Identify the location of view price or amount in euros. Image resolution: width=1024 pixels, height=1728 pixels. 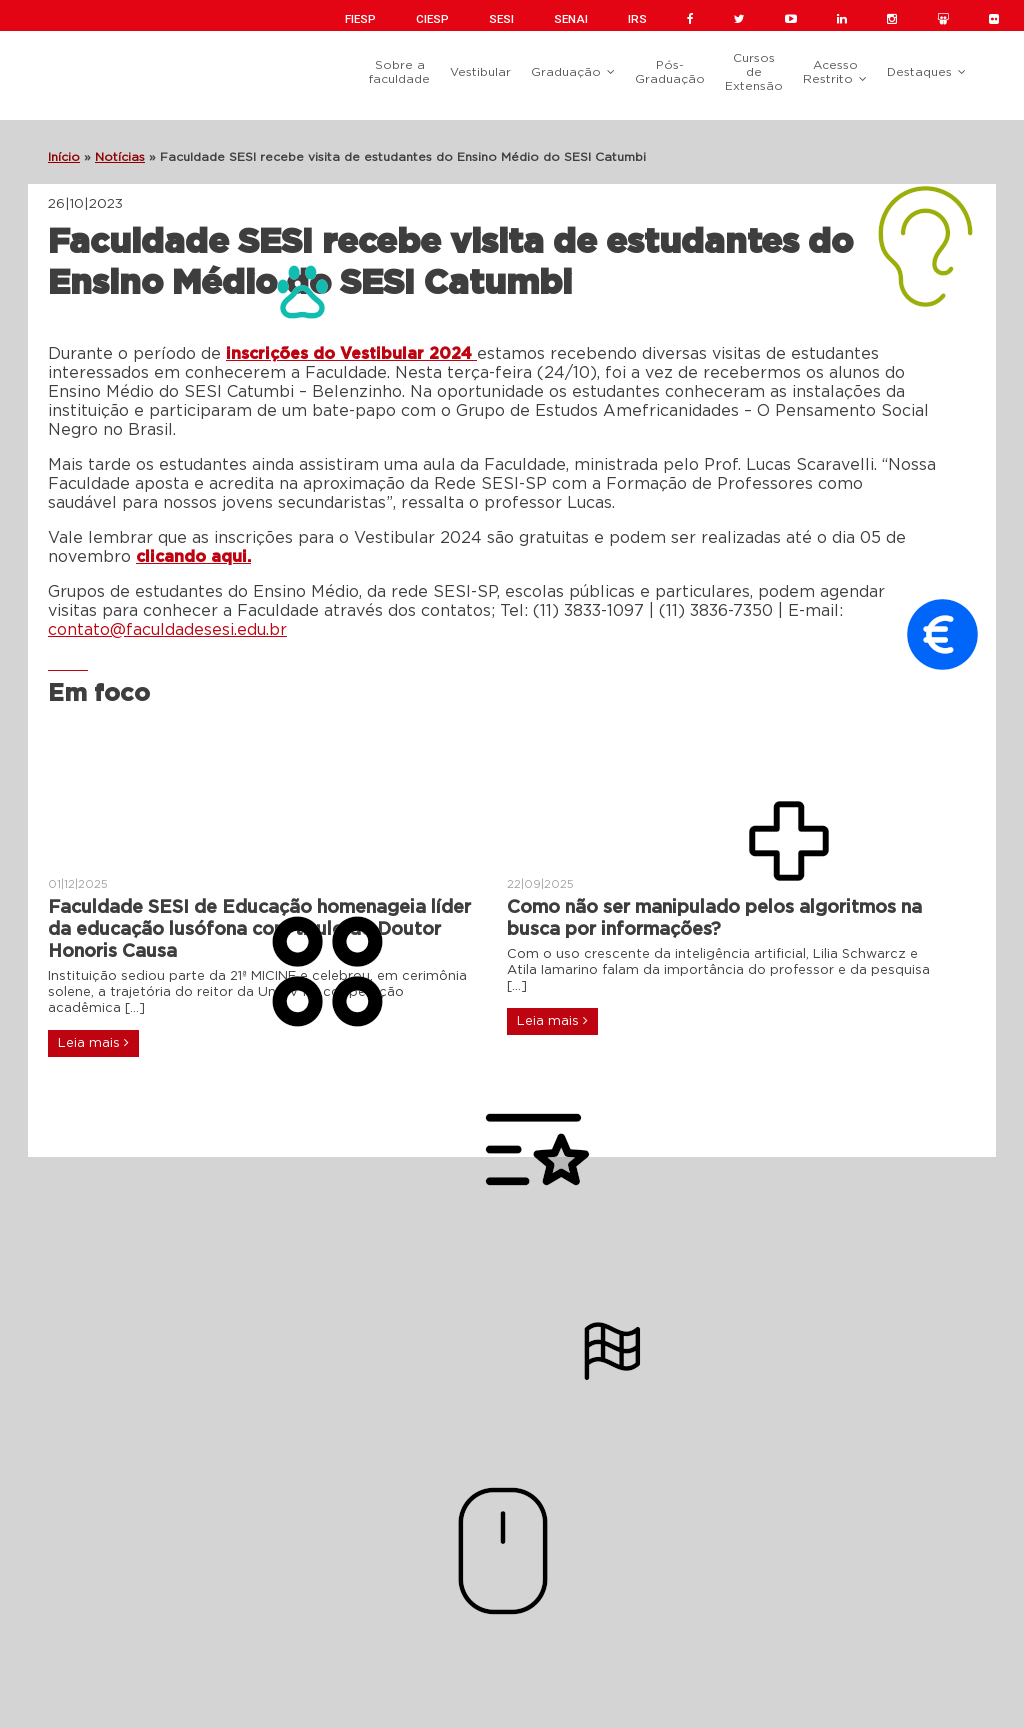
(942, 634).